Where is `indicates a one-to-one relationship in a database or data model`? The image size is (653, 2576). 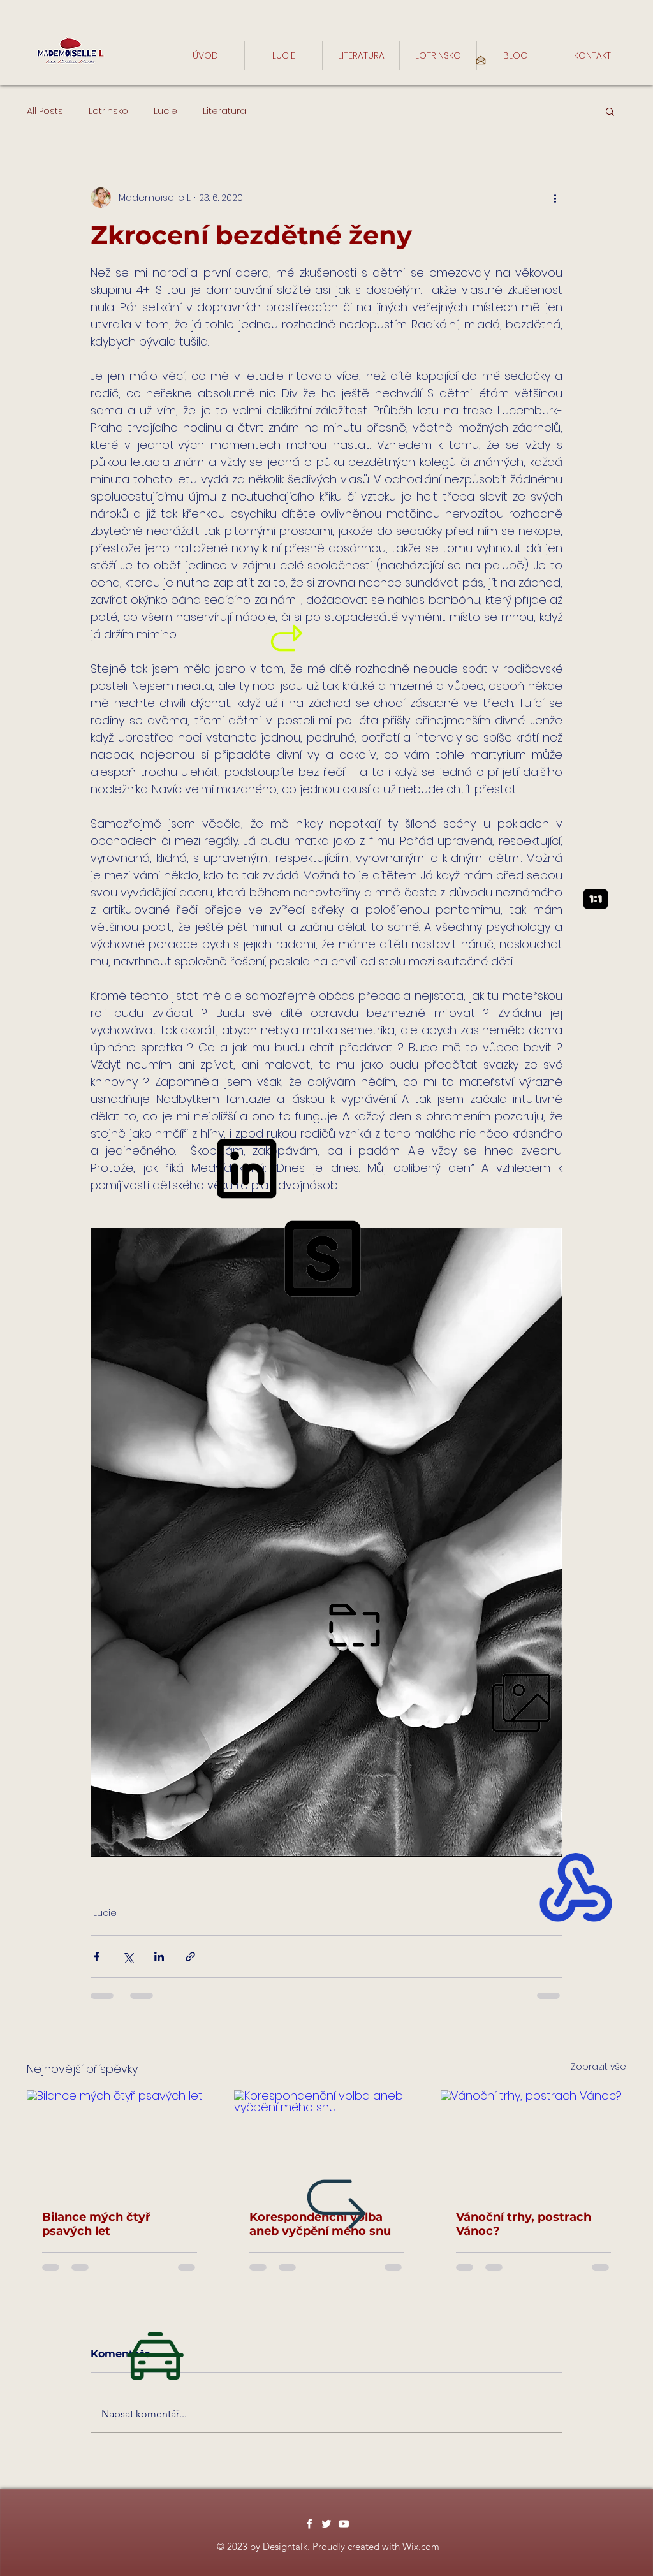 indicates a one-to-one relationship in a database or data model is located at coordinates (596, 899).